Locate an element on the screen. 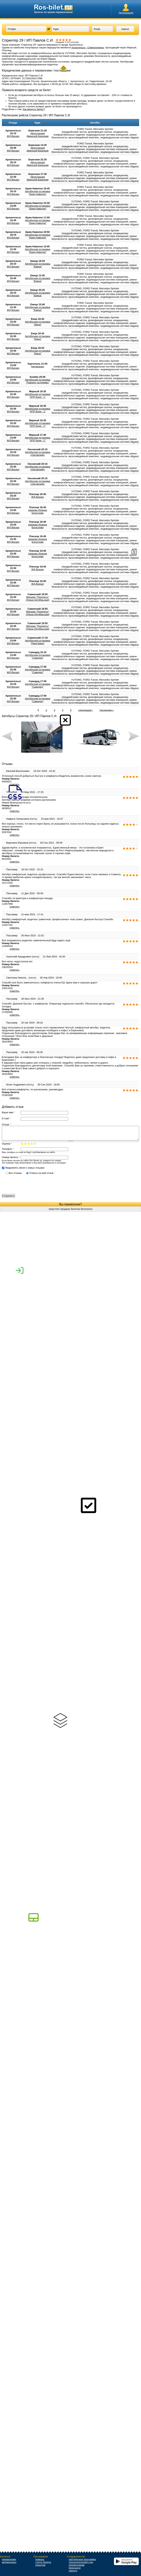 The image size is (141, 2576). mark task as complete is located at coordinates (88, 1505).